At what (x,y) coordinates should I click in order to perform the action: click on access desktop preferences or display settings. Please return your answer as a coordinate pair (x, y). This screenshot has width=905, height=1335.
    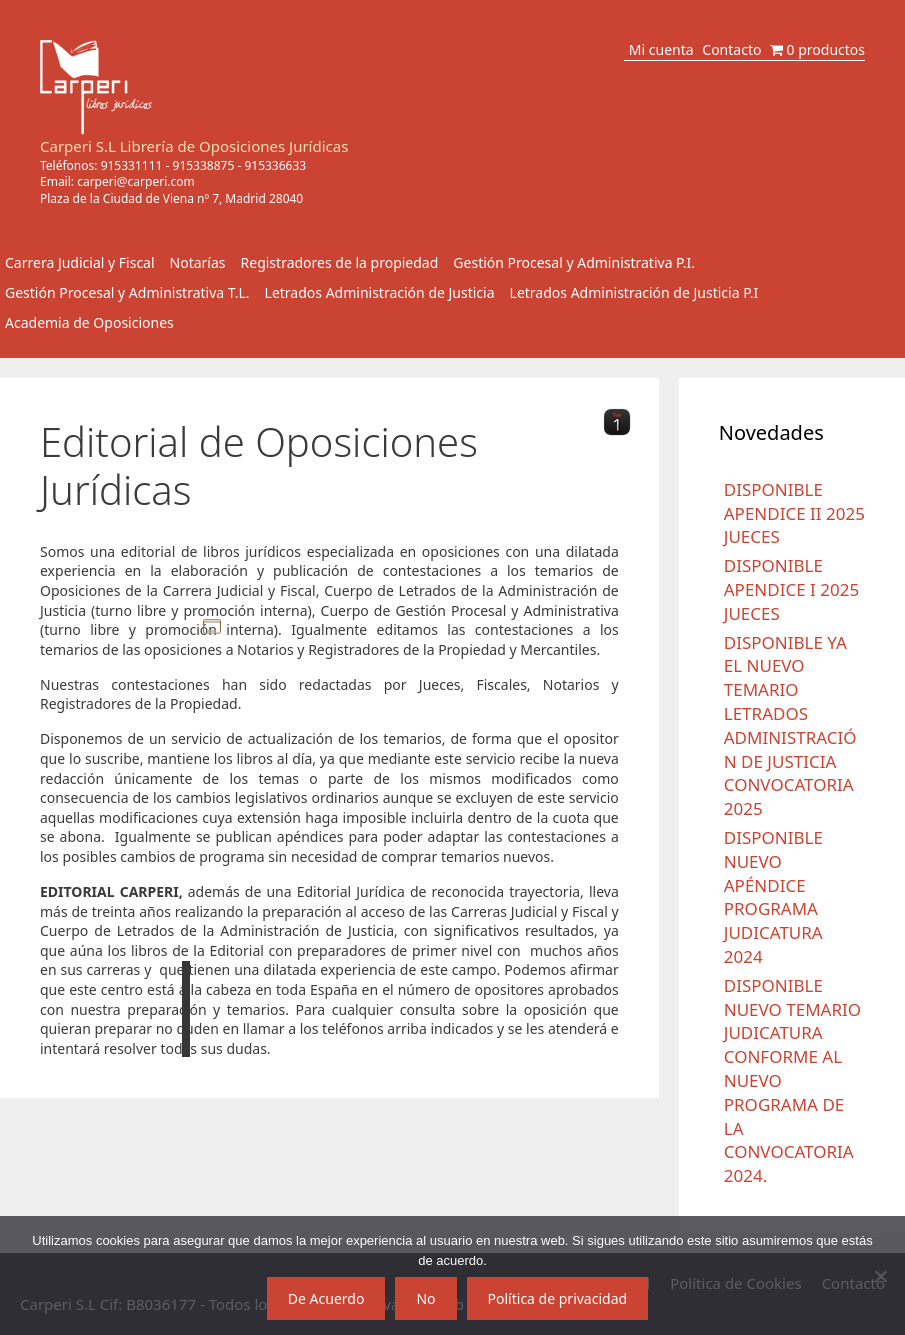
    Looking at the image, I should click on (212, 627).